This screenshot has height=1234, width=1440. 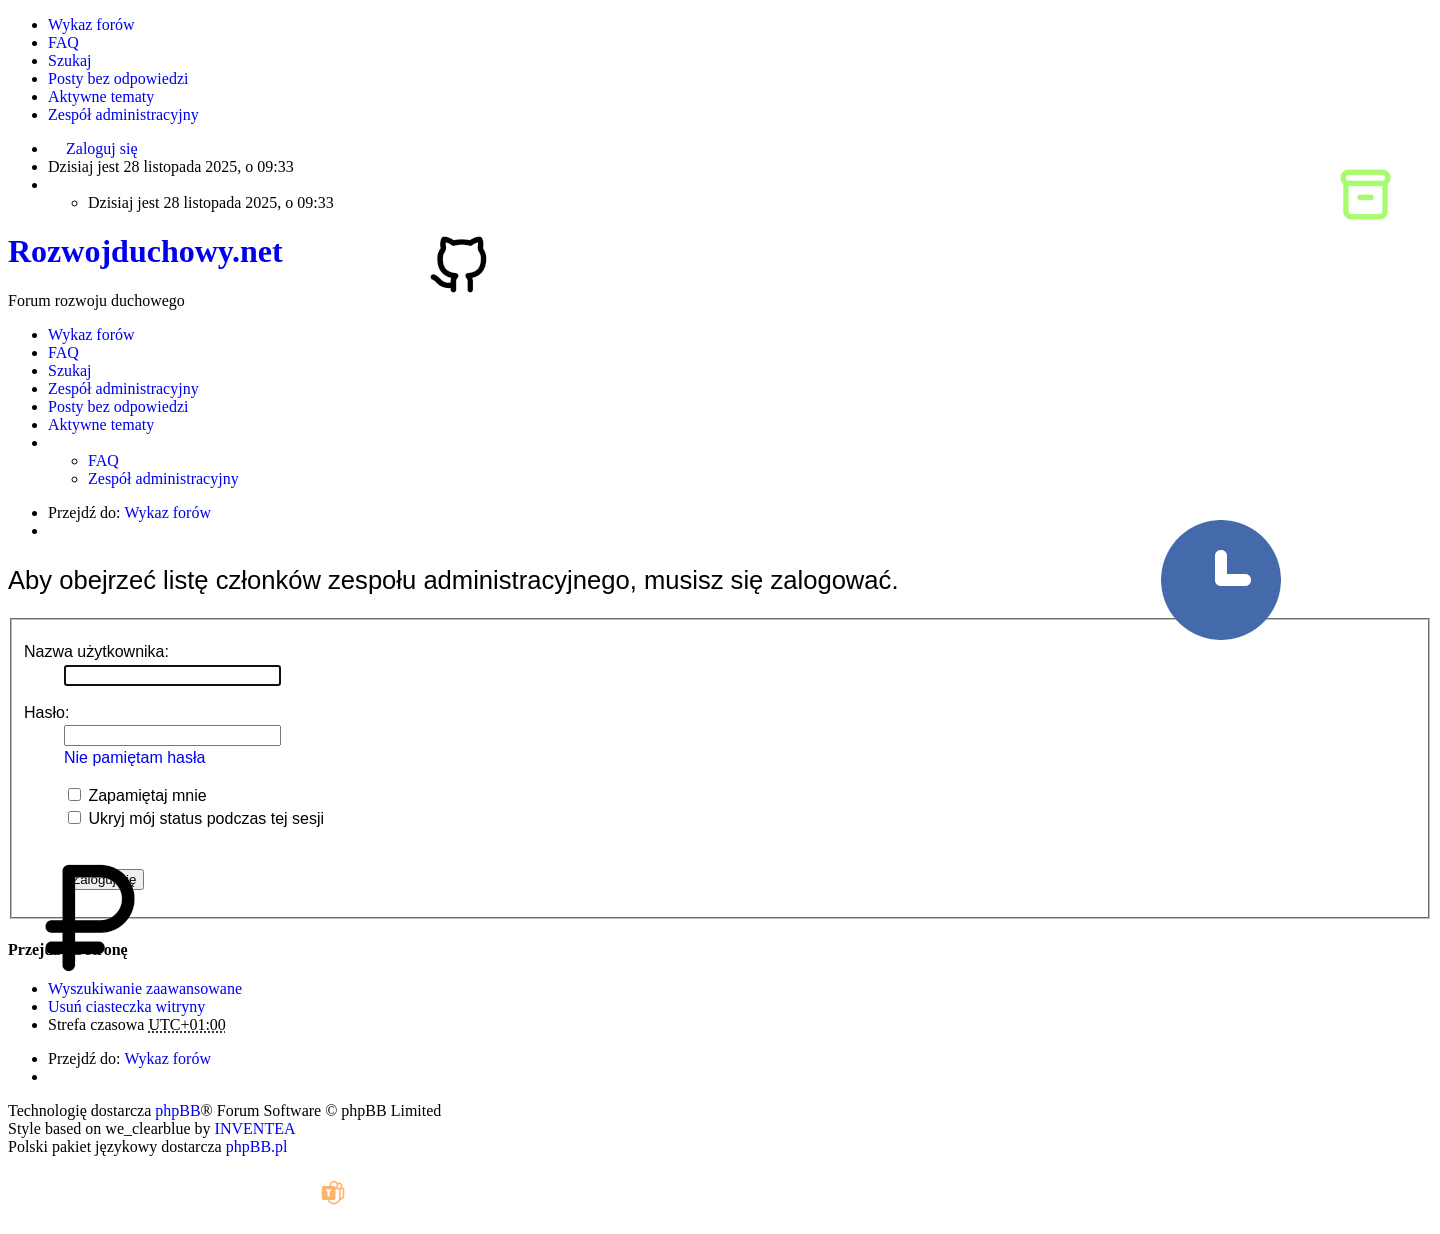 What do you see at coordinates (90, 918) in the screenshot?
I see `indicates russian ruble currency` at bounding box center [90, 918].